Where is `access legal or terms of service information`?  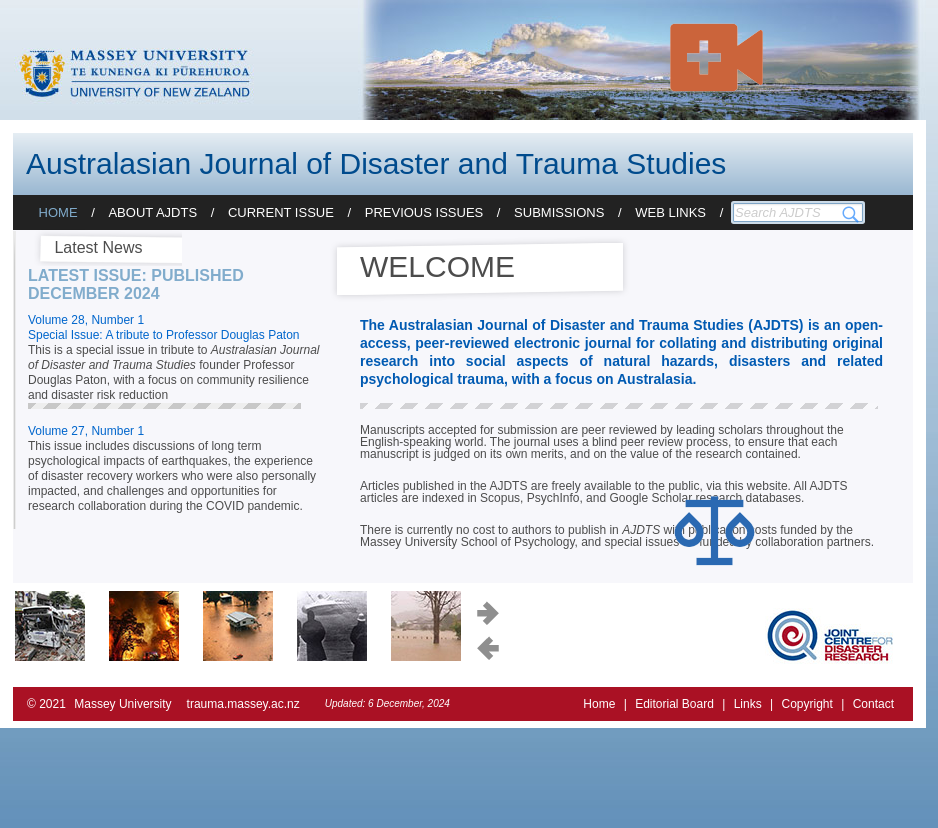 access legal or terms of service information is located at coordinates (714, 532).